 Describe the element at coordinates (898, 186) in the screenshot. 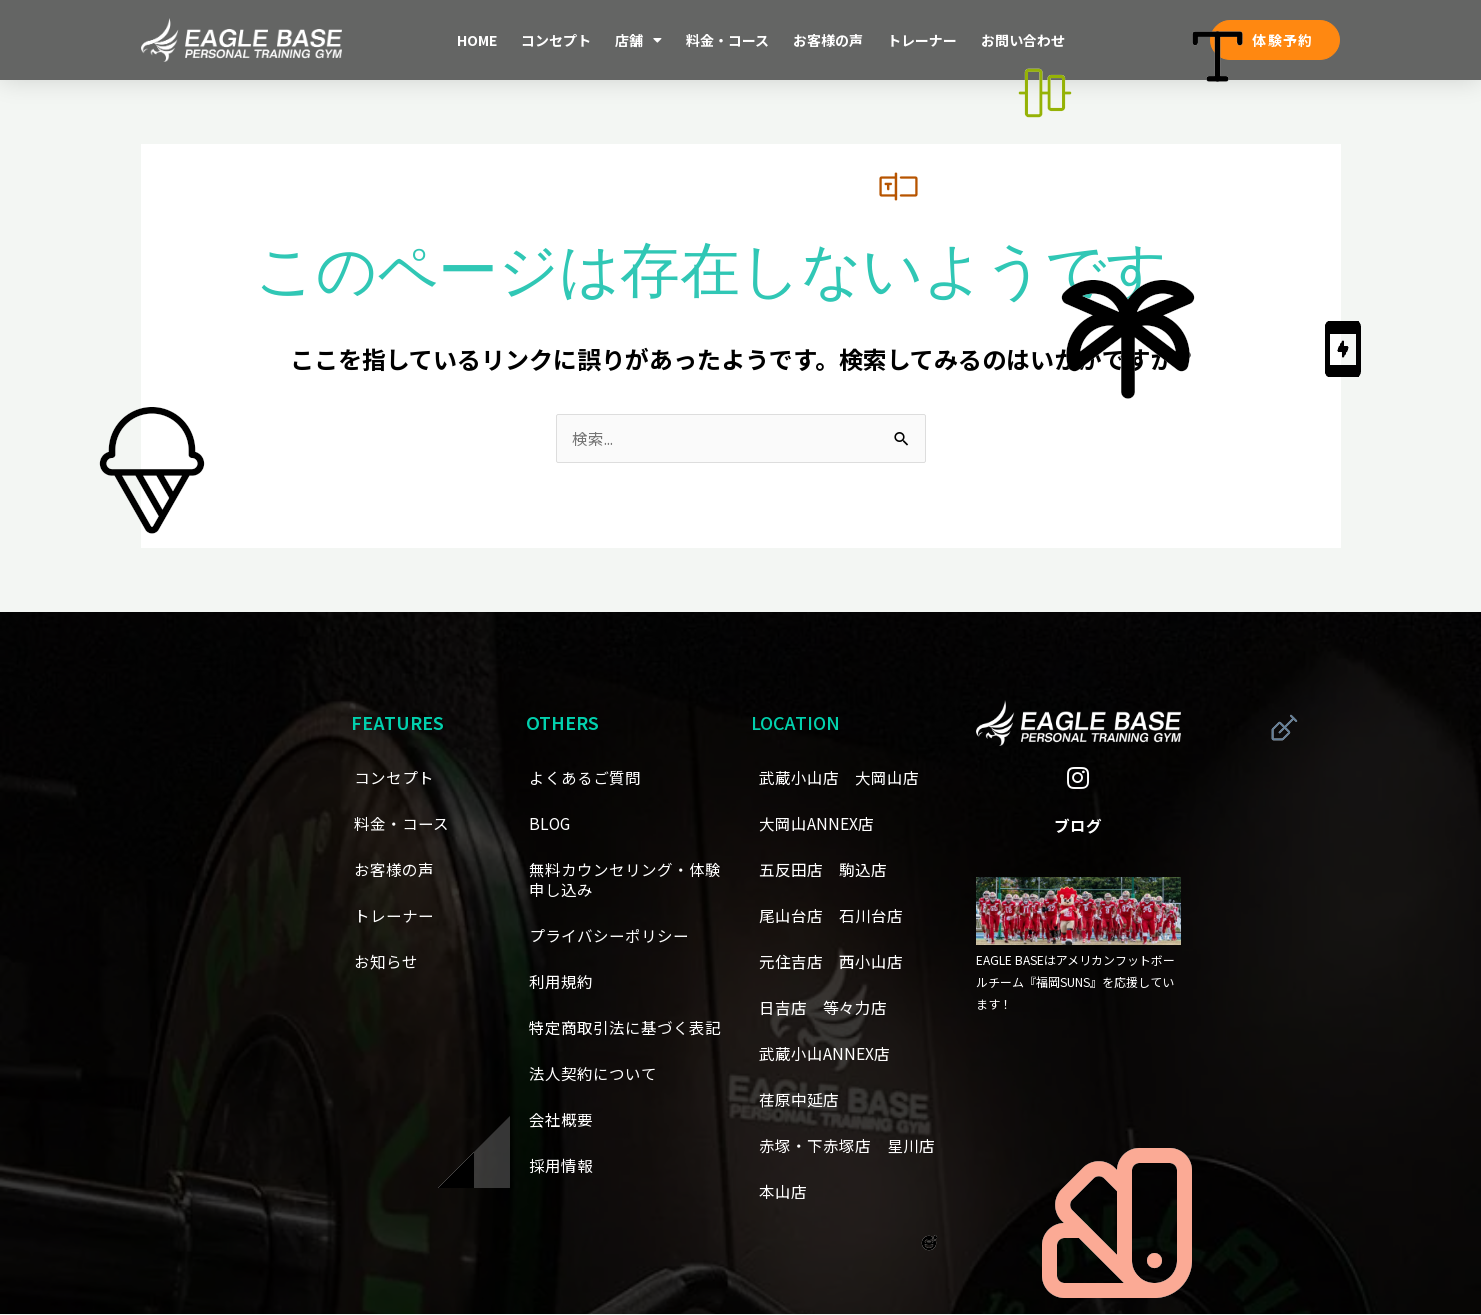

I see `enter or edit text in a form field` at that location.